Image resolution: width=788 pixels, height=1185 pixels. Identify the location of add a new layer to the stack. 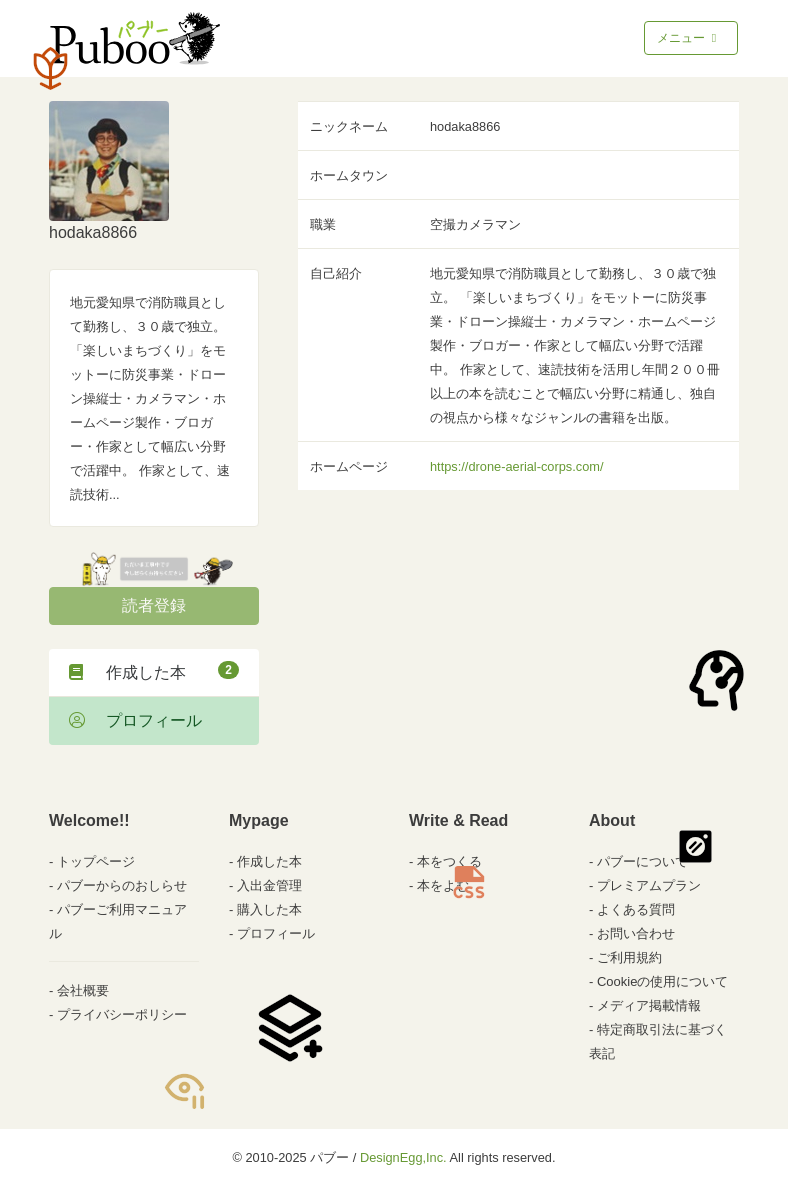
(290, 1028).